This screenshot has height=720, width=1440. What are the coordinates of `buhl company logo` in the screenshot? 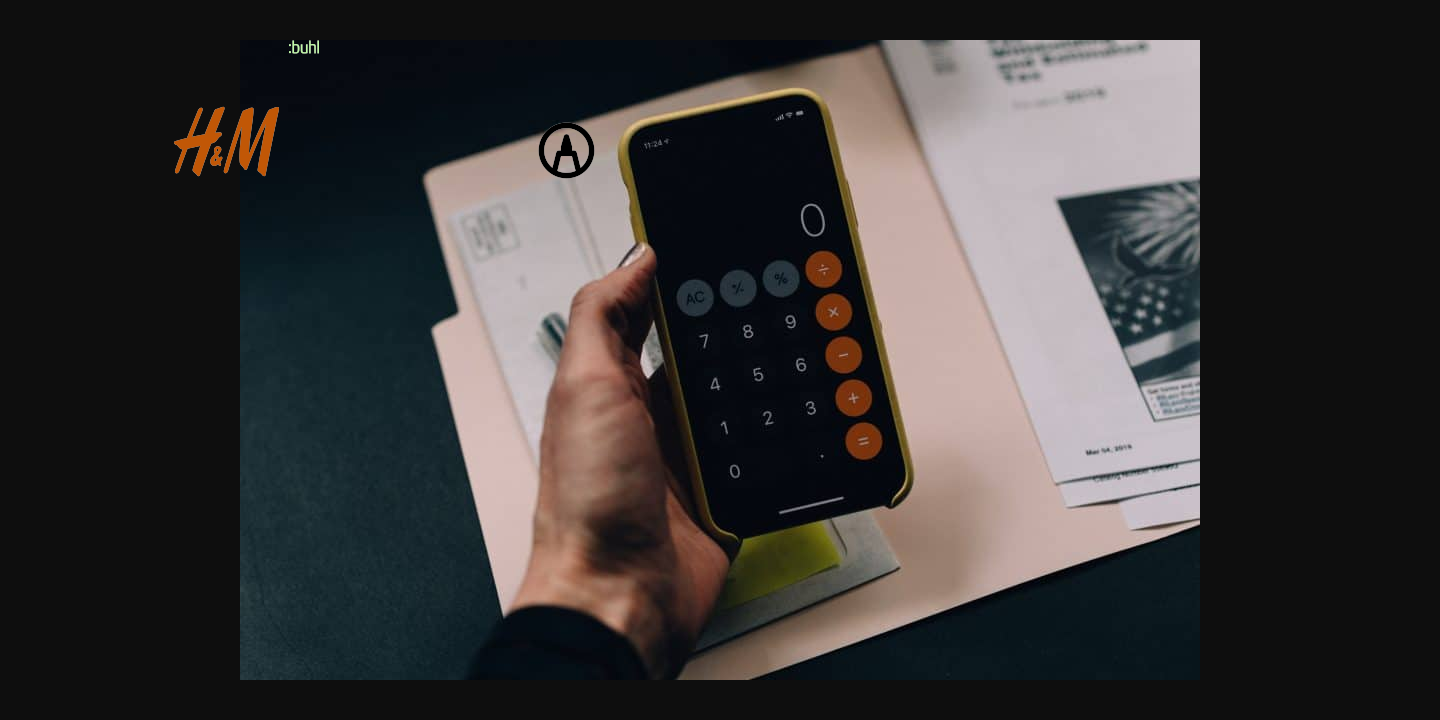 It's located at (304, 47).